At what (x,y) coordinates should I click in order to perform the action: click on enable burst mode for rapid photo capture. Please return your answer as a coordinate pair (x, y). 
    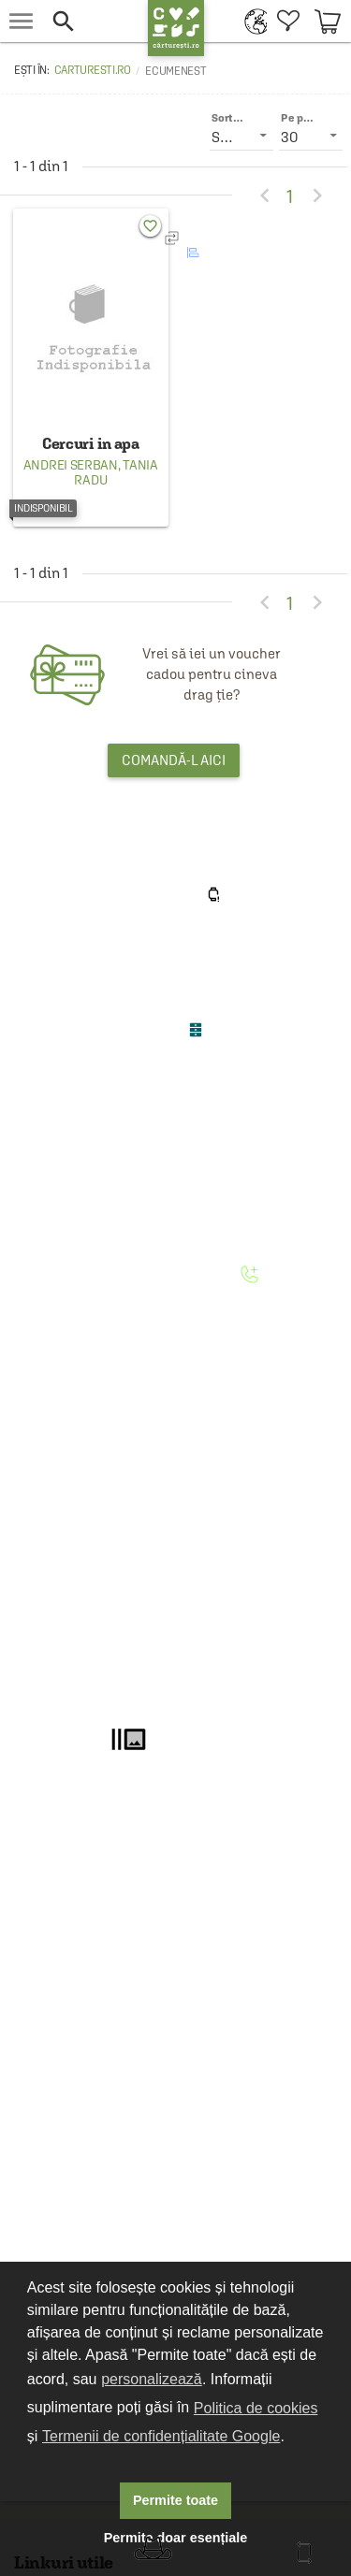
    Looking at the image, I should click on (128, 1739).